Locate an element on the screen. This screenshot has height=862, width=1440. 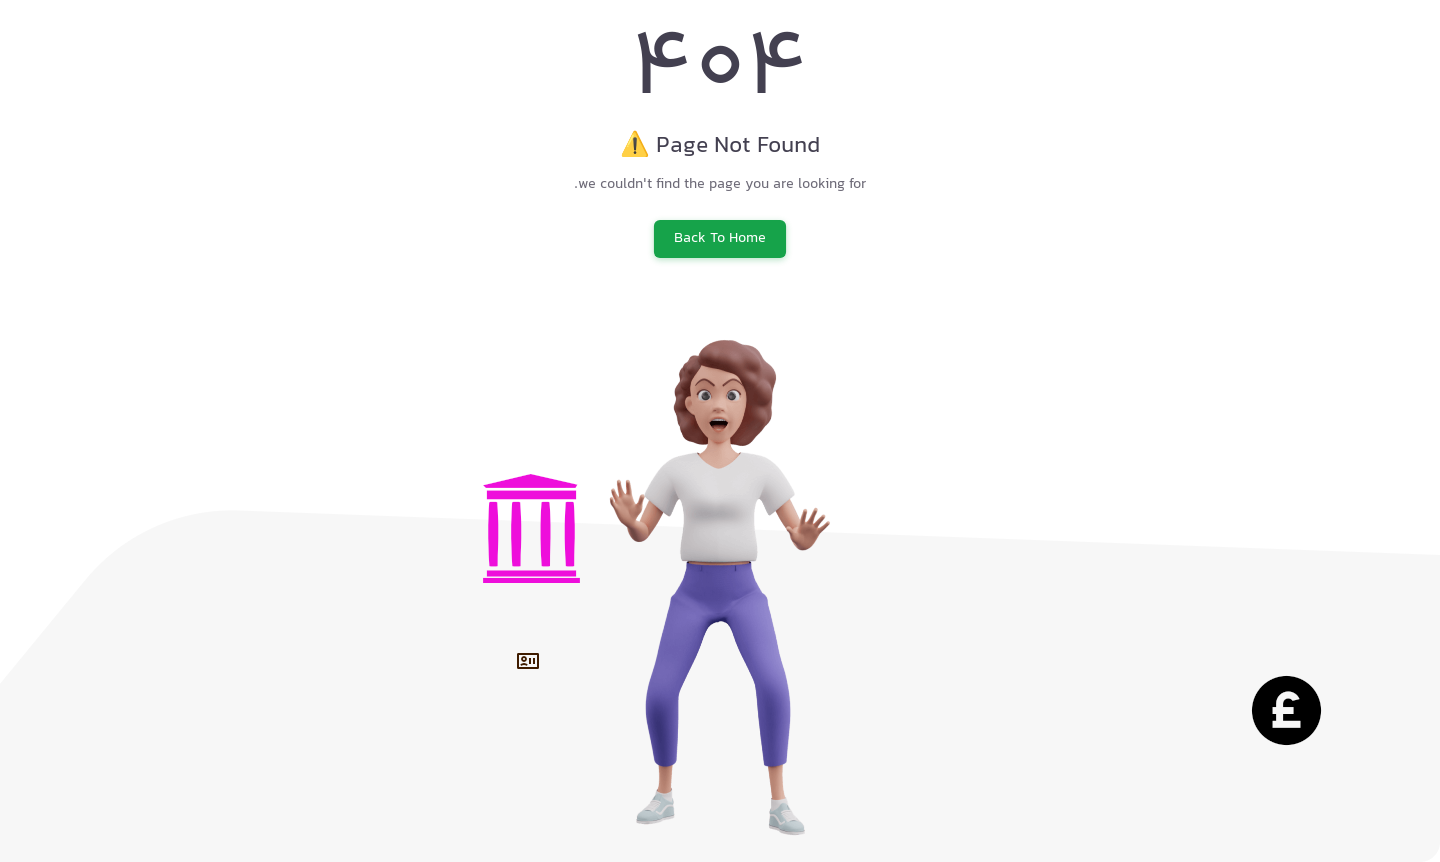
visit the Internet Archive website is located at coordinates (531, 528).